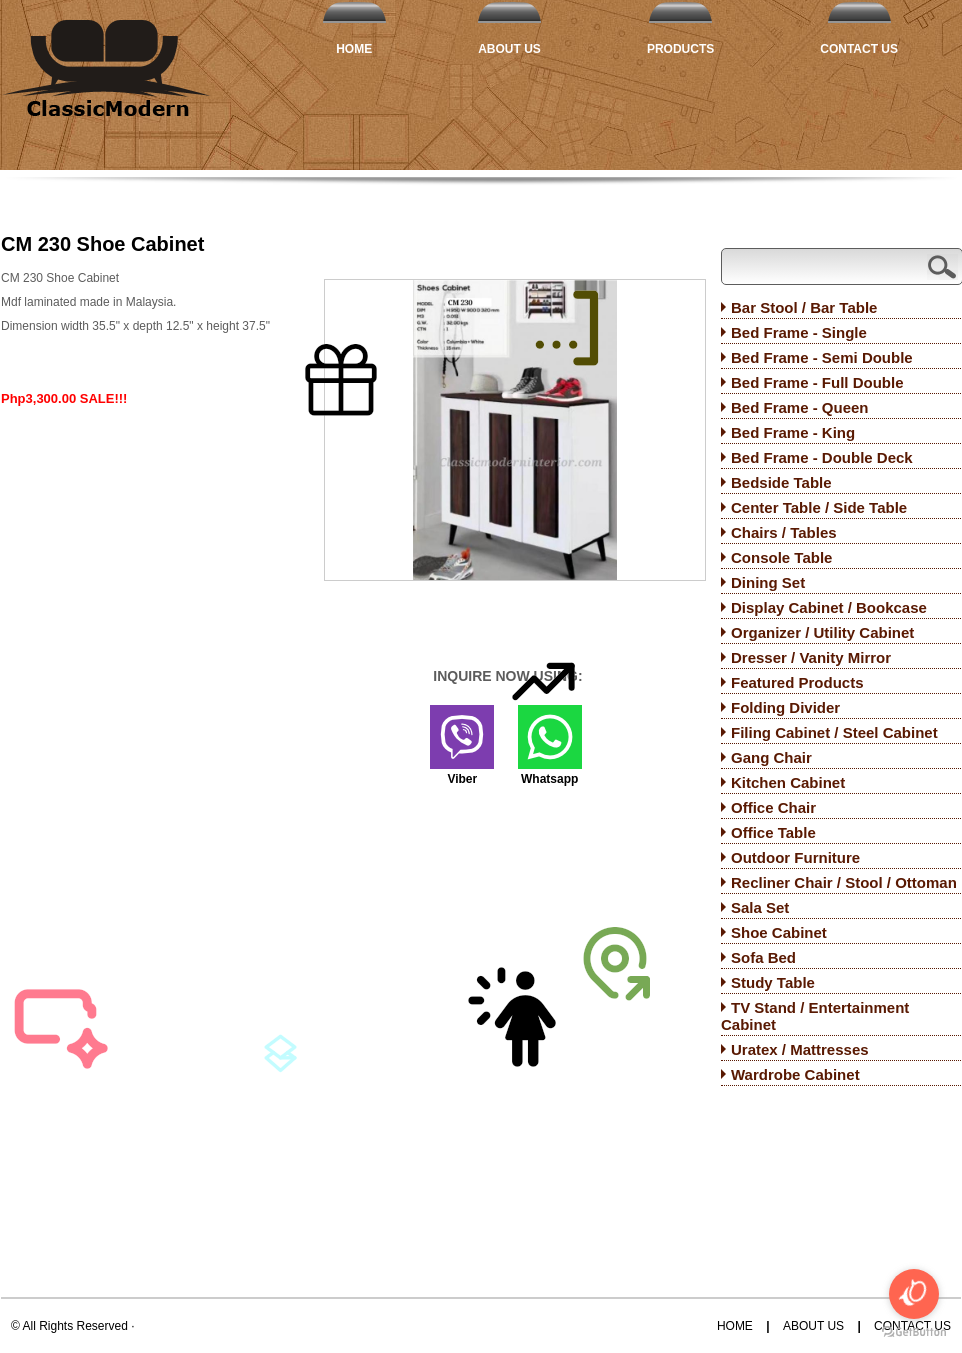 This screenshot has height=1353, width=962. Describe the element at coordinates (55, 1016) in the screenshot. I see `battery charging with quick charge or boost mode` at that location.